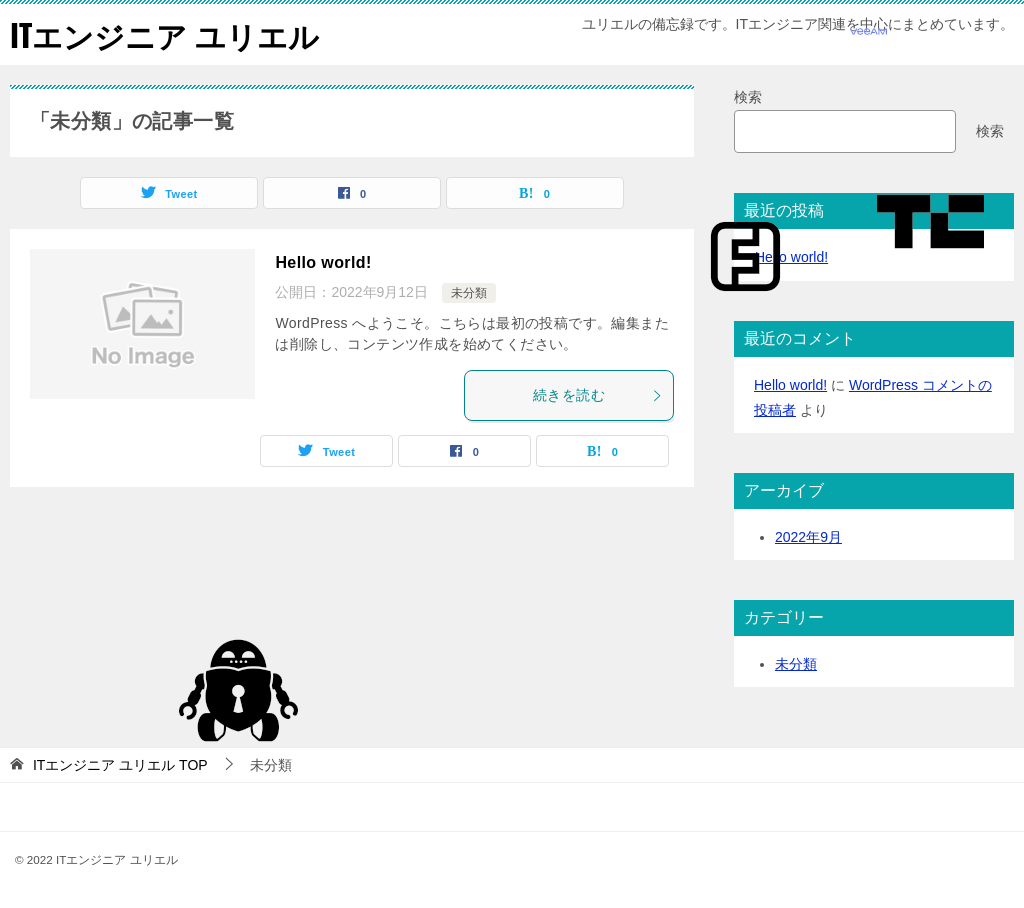  I want to click on open friendica social network, so click(745, 256).